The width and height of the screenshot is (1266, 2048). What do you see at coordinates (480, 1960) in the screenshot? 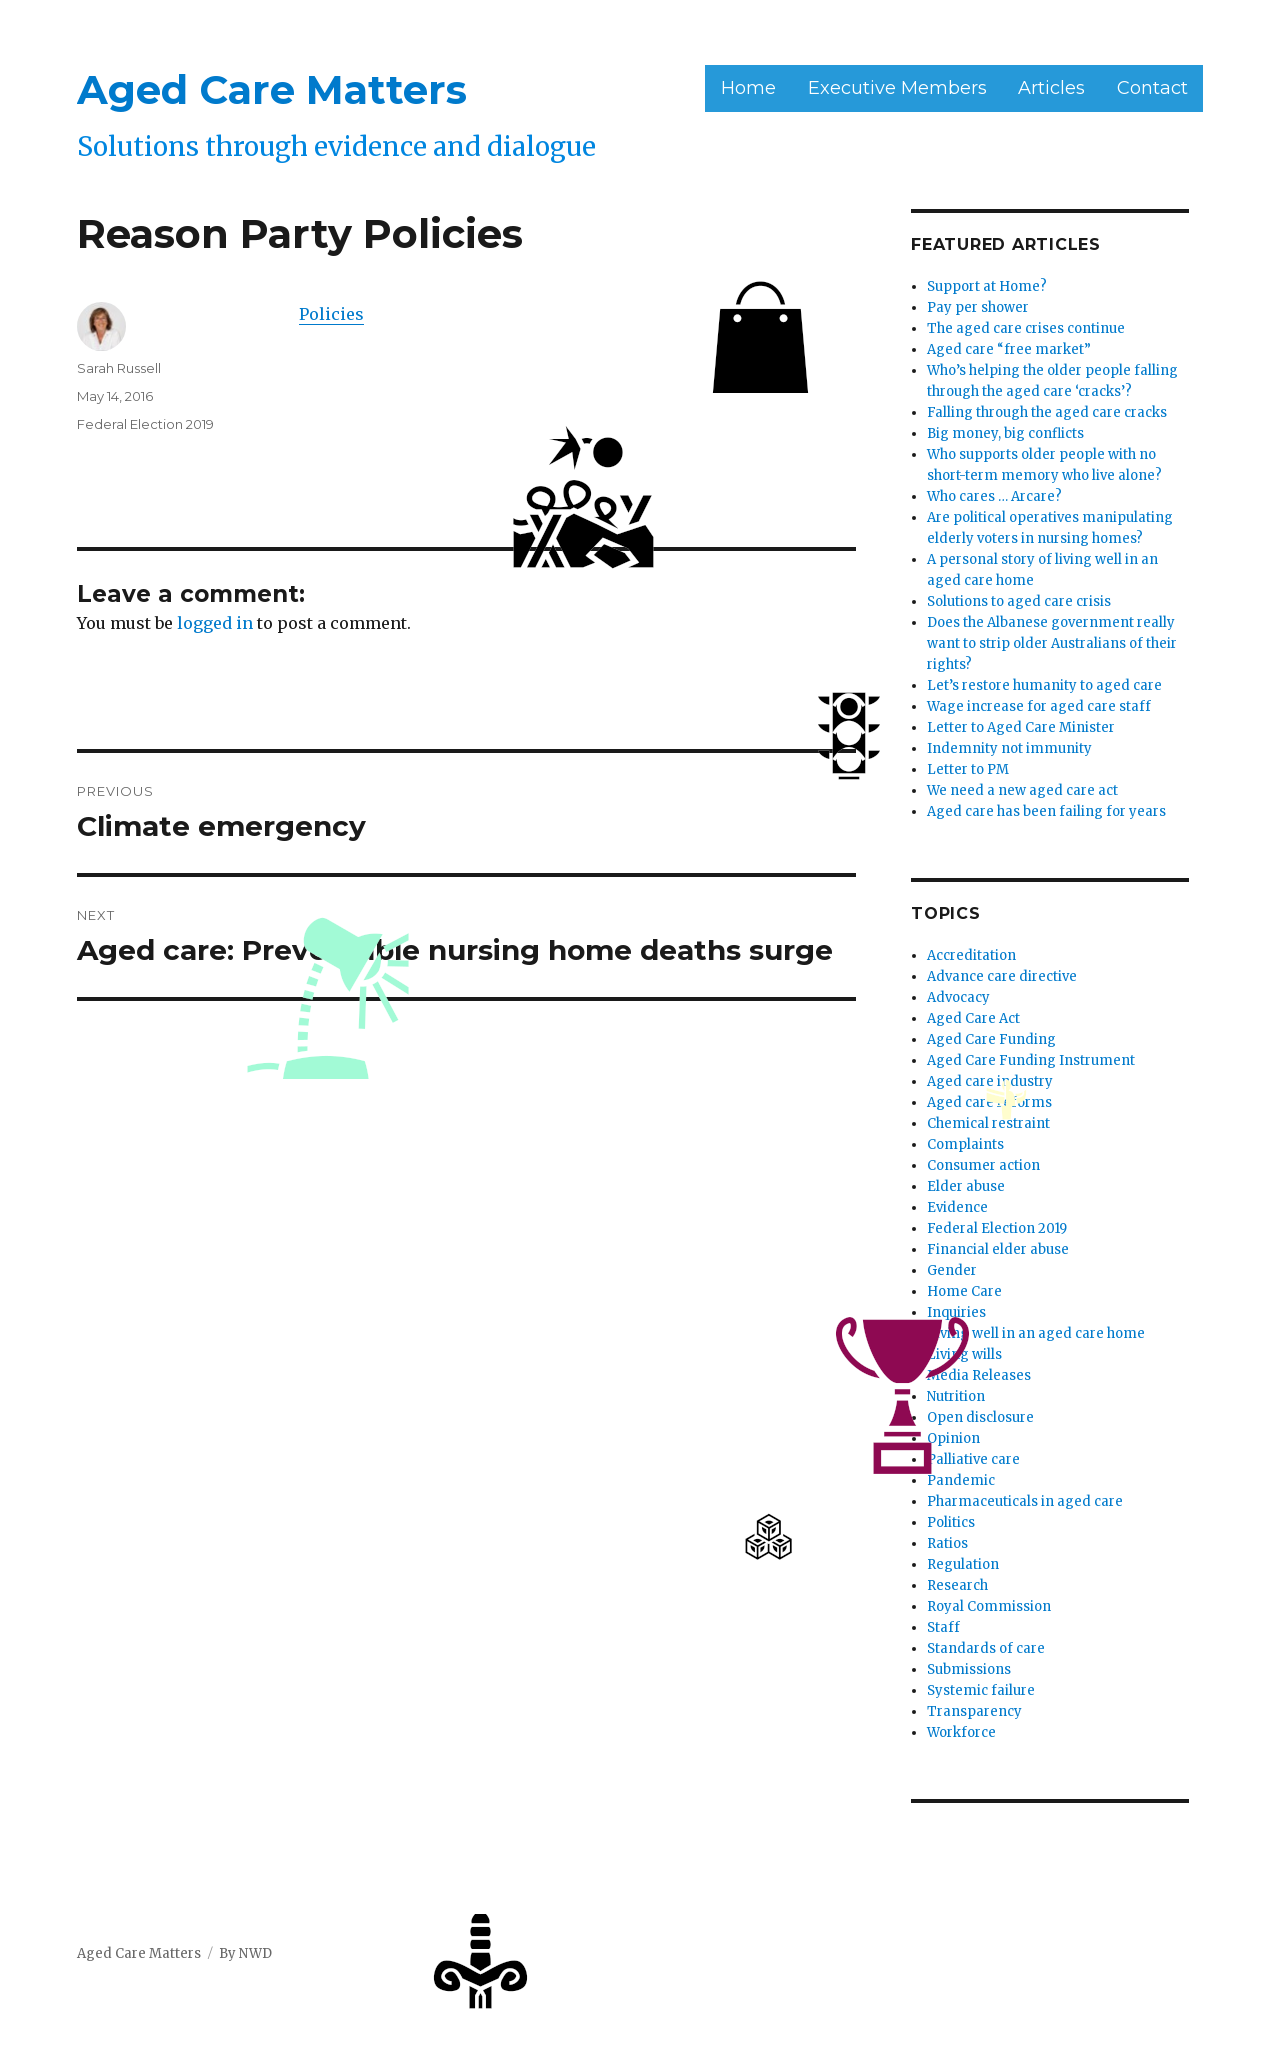
I see `select a sword or melee weapon` at bounding box center [480, 1960].